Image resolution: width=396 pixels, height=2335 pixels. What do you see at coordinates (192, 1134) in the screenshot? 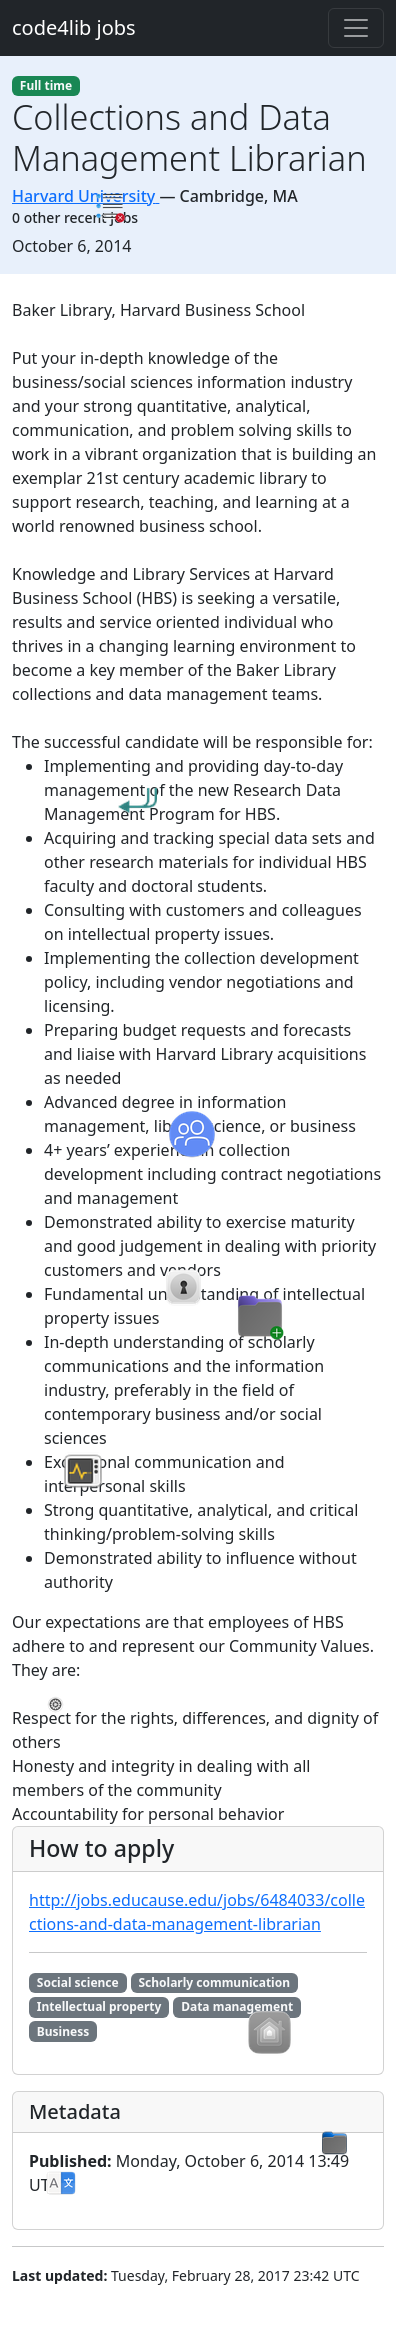
I see `access user account settings` at bounding box center [192, 1134].